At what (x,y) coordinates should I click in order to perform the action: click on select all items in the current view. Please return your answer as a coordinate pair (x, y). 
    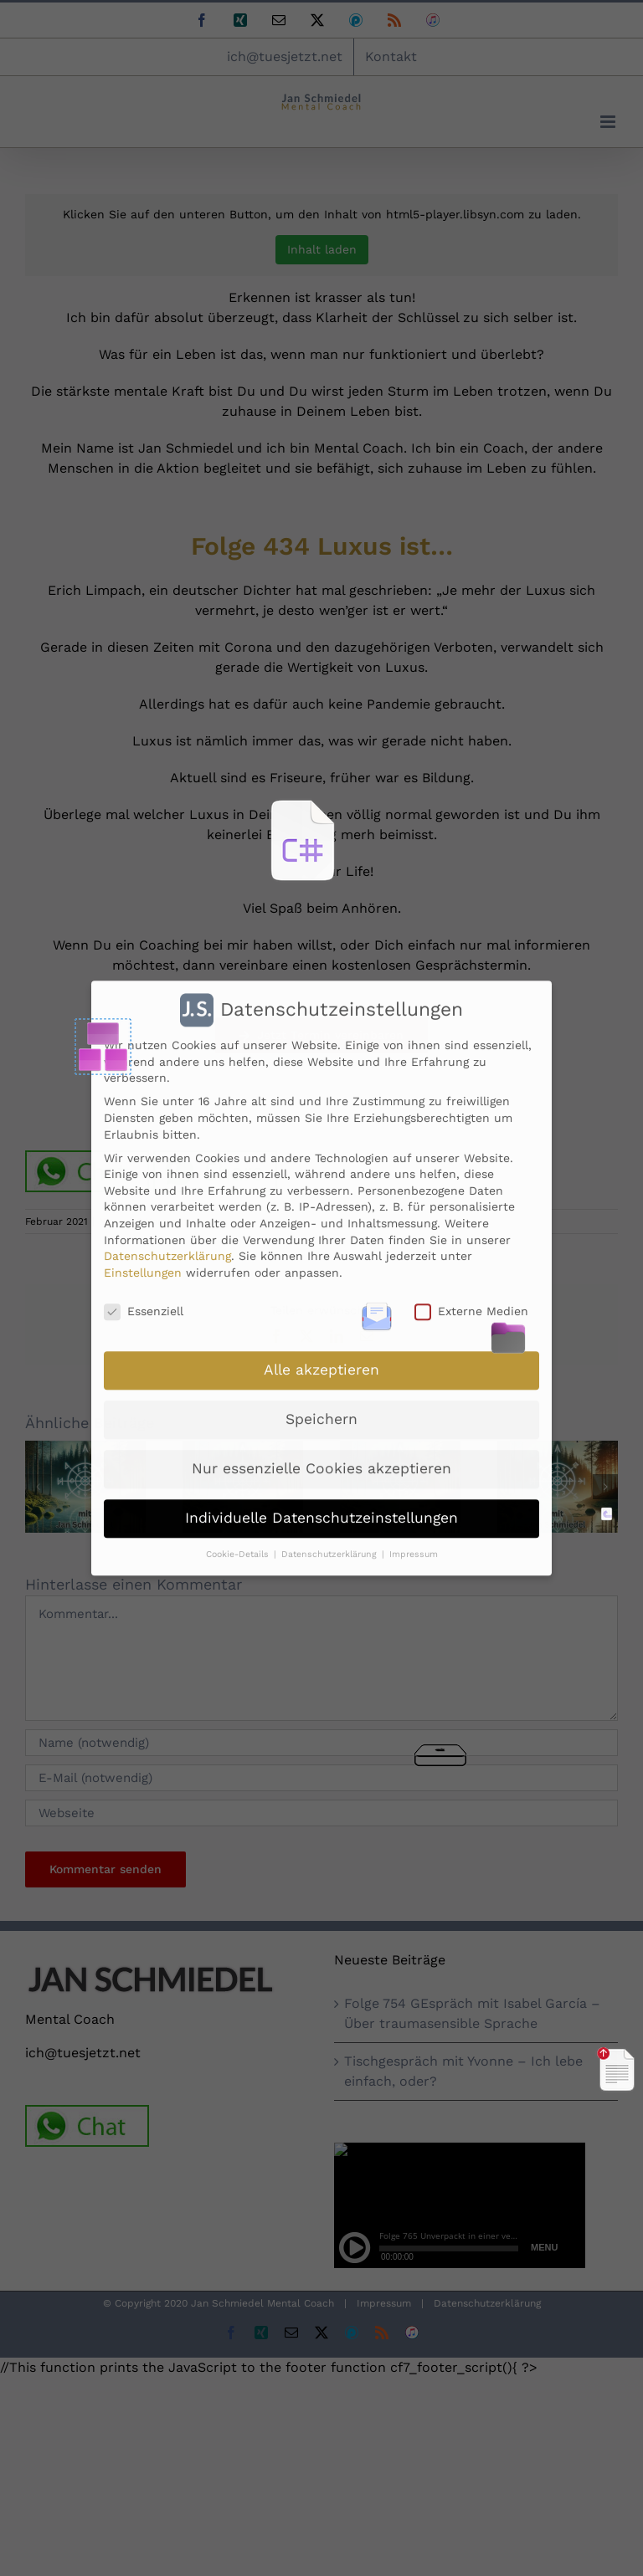
    Looking at the image, I should click on (103, 1047).